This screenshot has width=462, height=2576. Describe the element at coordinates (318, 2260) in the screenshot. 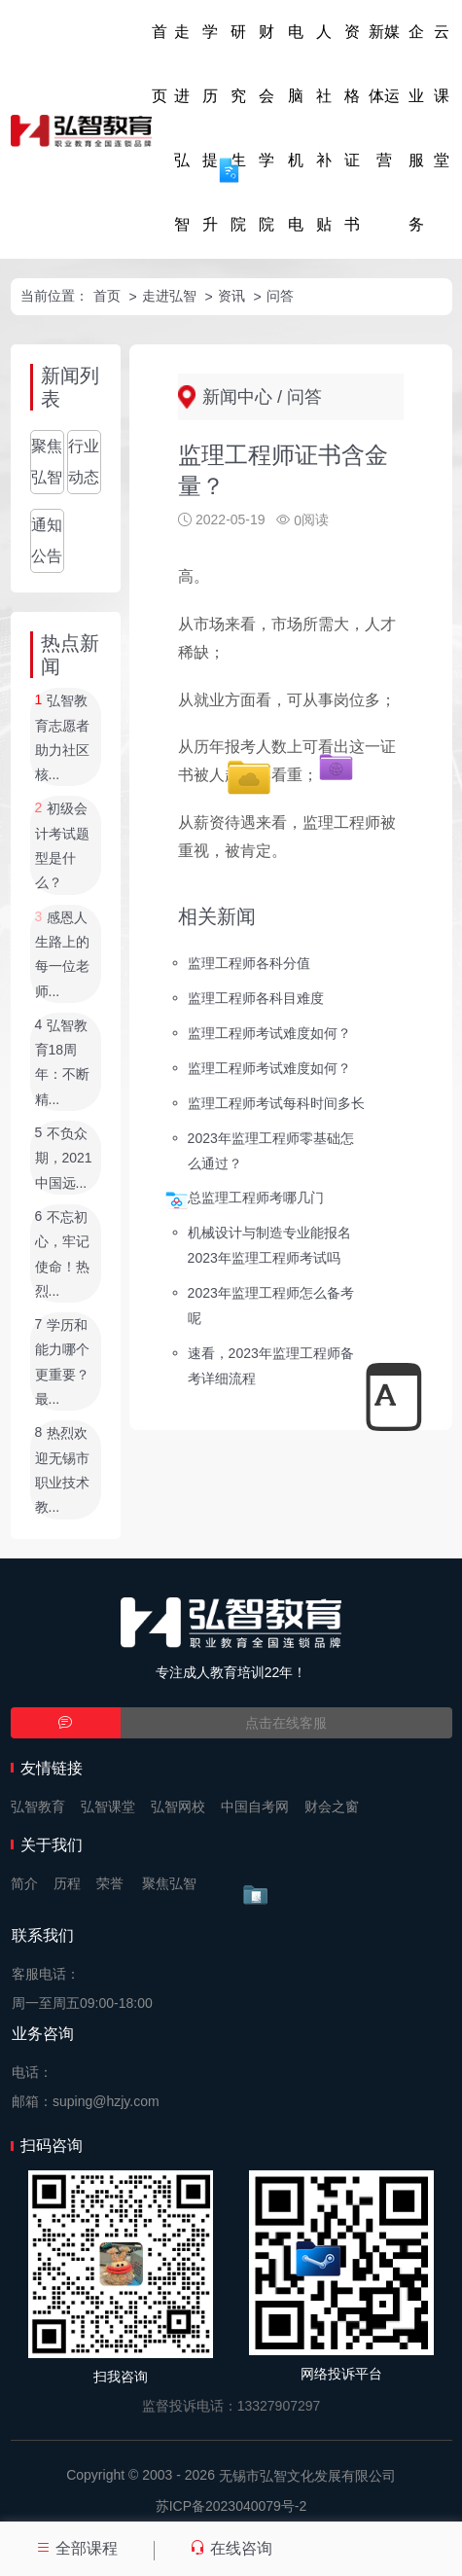

I see `open your Steam games folder` at that location.